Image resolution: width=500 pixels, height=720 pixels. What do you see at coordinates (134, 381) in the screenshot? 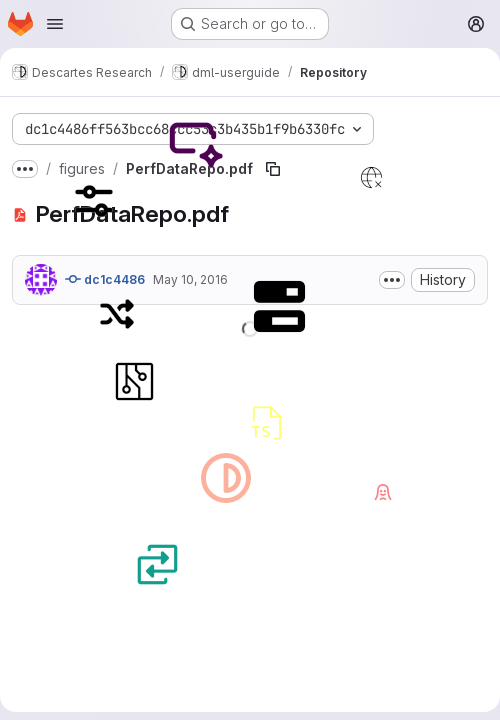
I see `access hardware or circuit settings` at bounding box center [134, 381].